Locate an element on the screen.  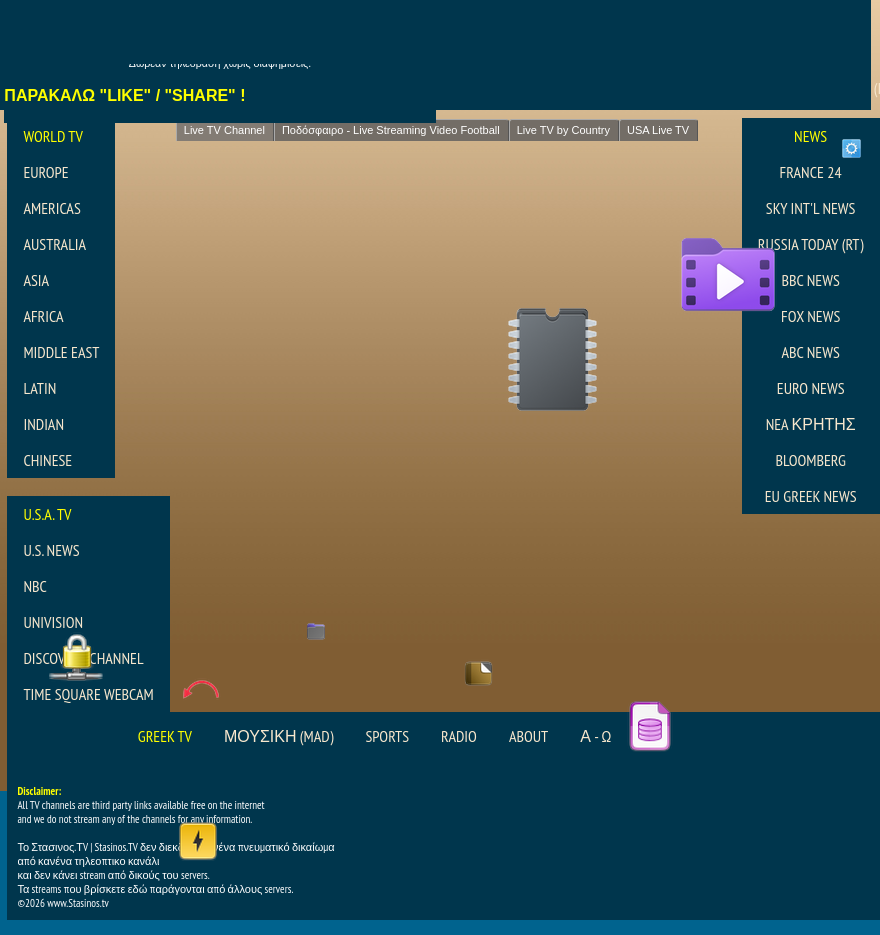
open a database template file is located at coordinates (650, 726).